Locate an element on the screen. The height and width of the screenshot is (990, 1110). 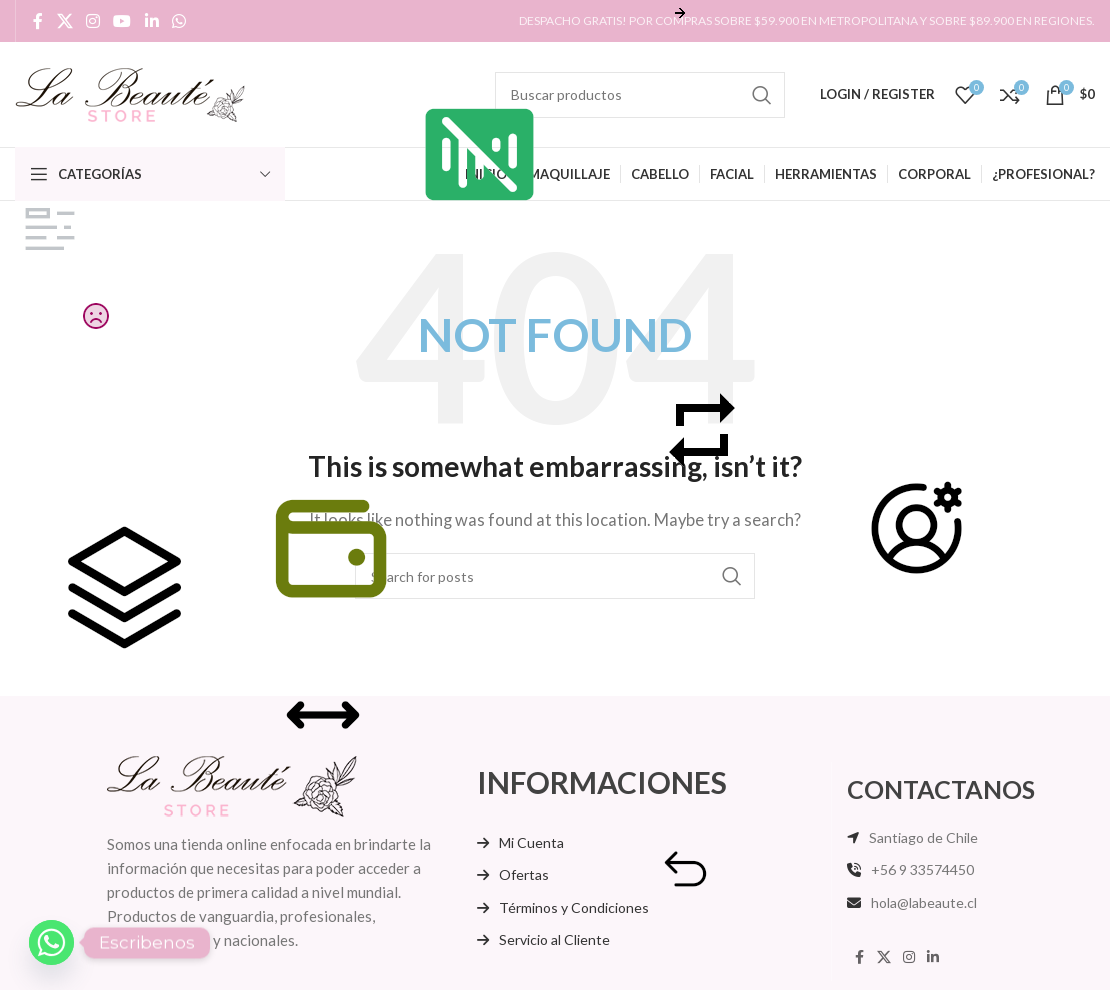
access your wallet or payment methods is located at coordinates (329, 553).